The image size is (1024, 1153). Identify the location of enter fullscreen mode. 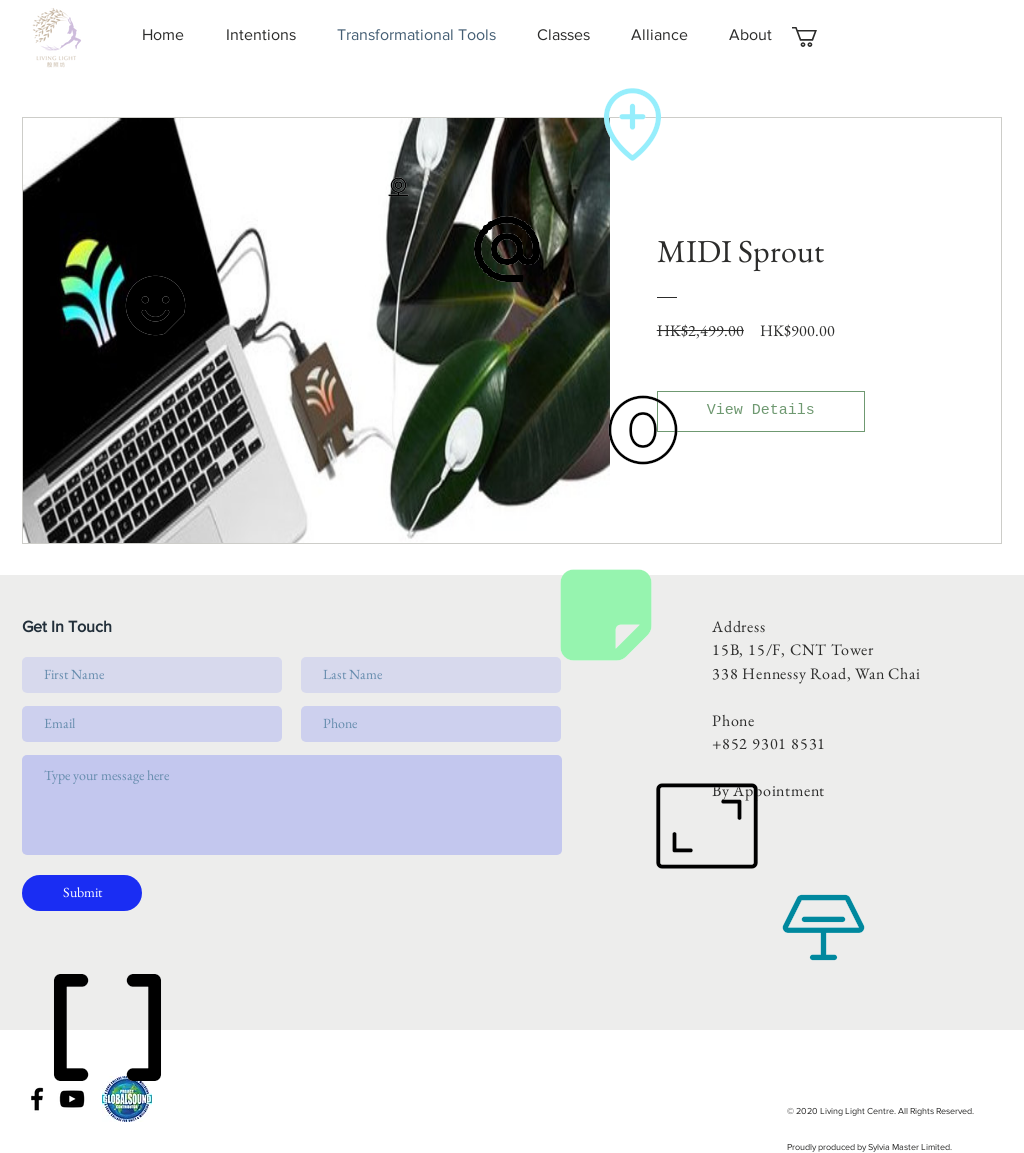
(707, 826).